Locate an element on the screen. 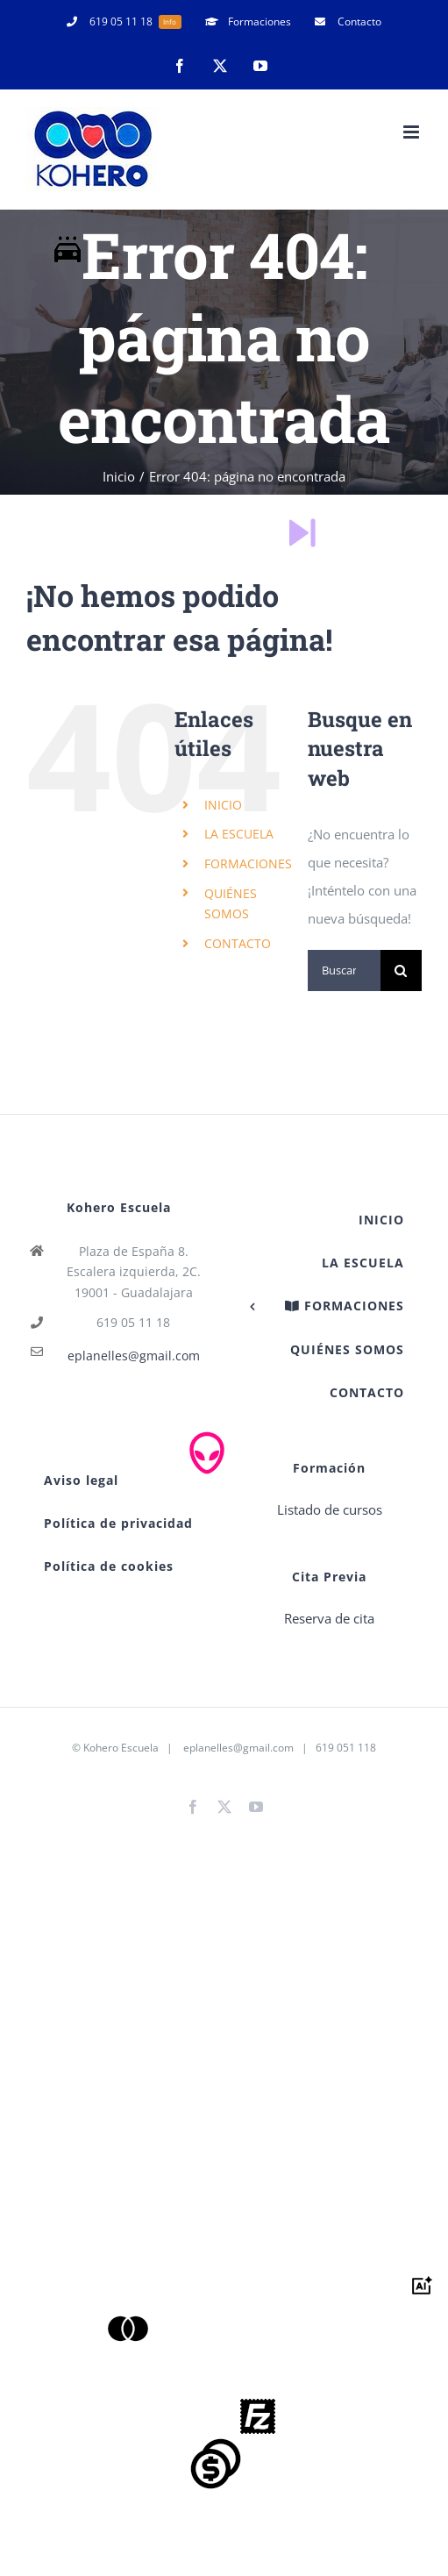 This screenshot has width=448, height=2576. view your coin balance or currency is located at coordinates (216, 2464).